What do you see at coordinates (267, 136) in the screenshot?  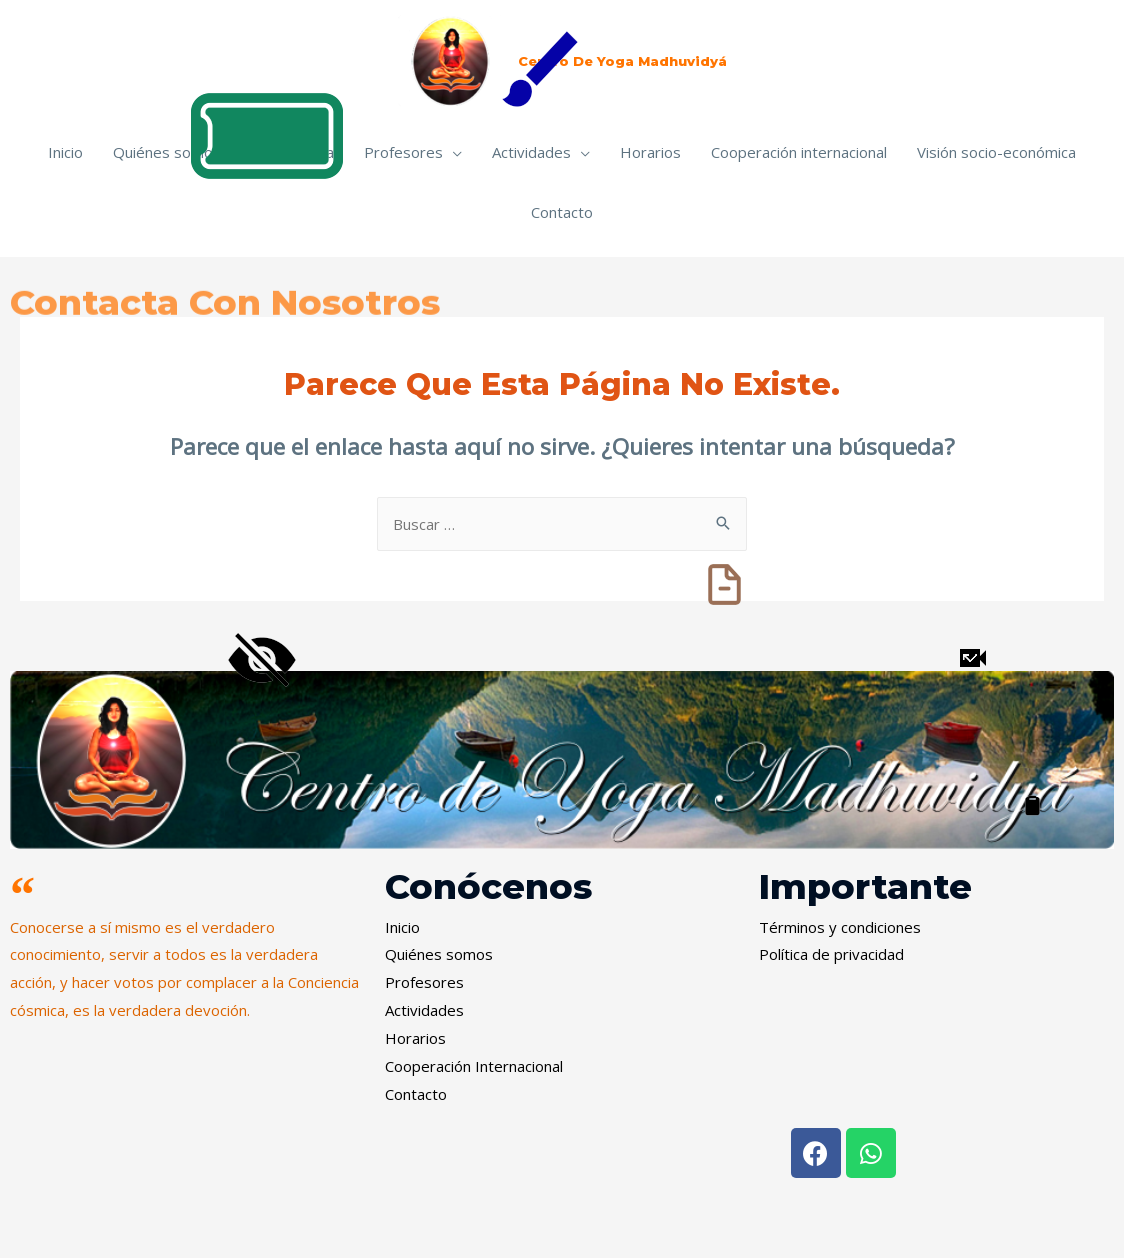 I see `rotate device to landscape mode` at bounding box center [267, 136].